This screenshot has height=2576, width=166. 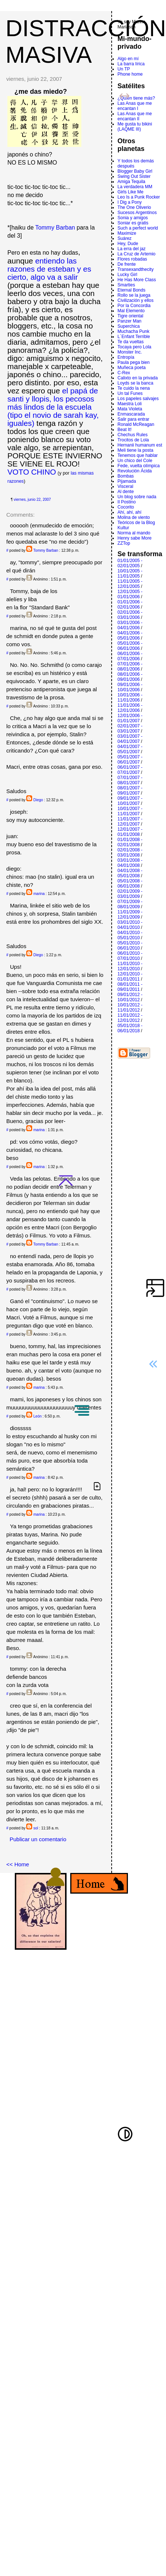 What do you see at coordinates (66, 1180) in the screenshot?
I see `collapse content or scroll to top` at bounding box center [66, 1180].